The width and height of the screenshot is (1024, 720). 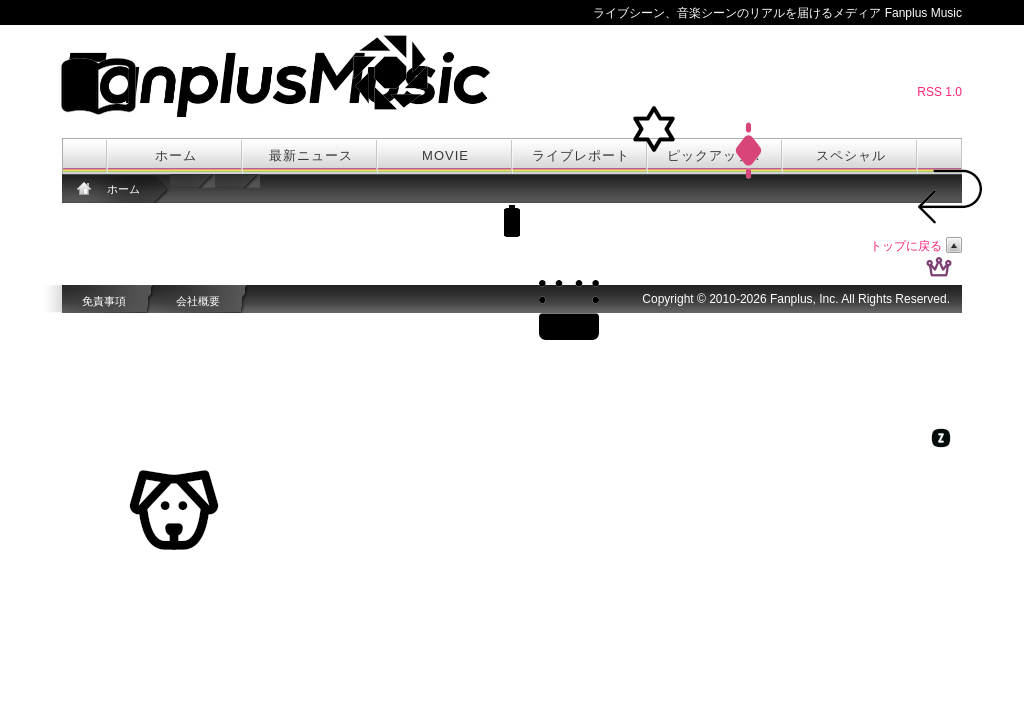 I want to click on indicates battery is fully charged, so click(x=512, y=221).